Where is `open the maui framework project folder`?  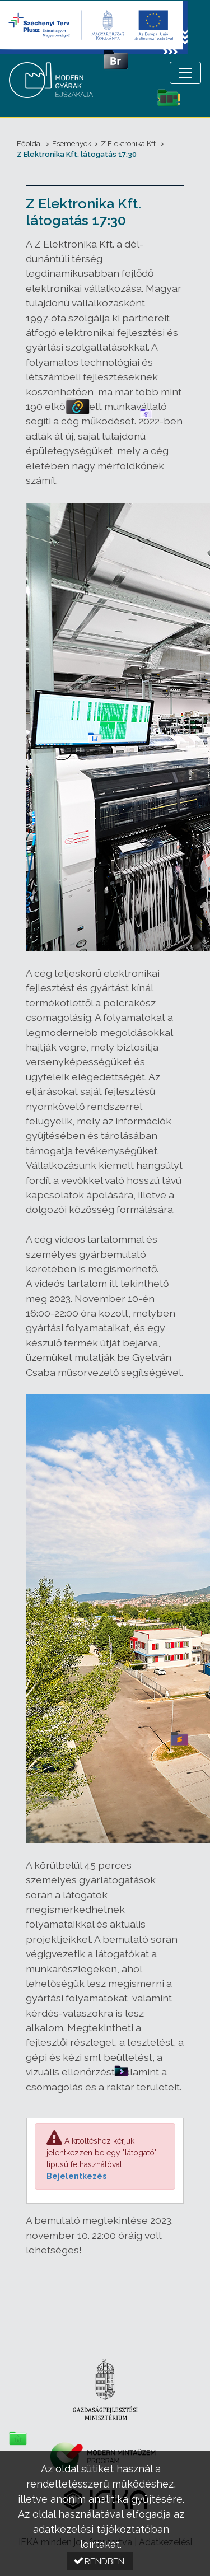 open the maui framework project folder is located at coordinates (146, 414).